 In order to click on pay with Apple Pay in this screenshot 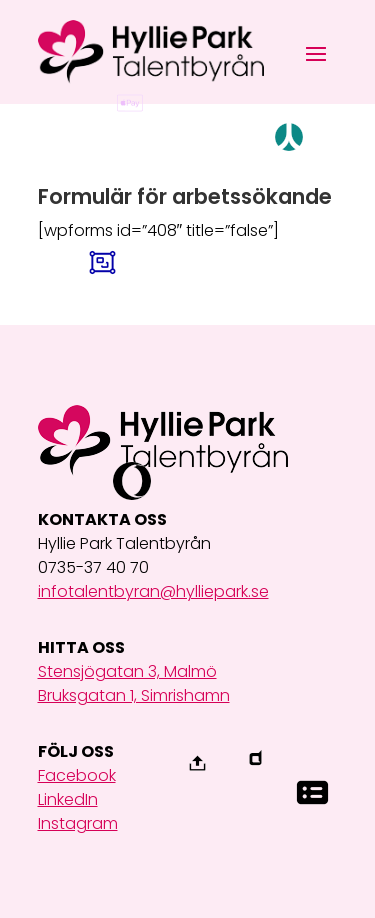, I will do `click(130, 103)`.